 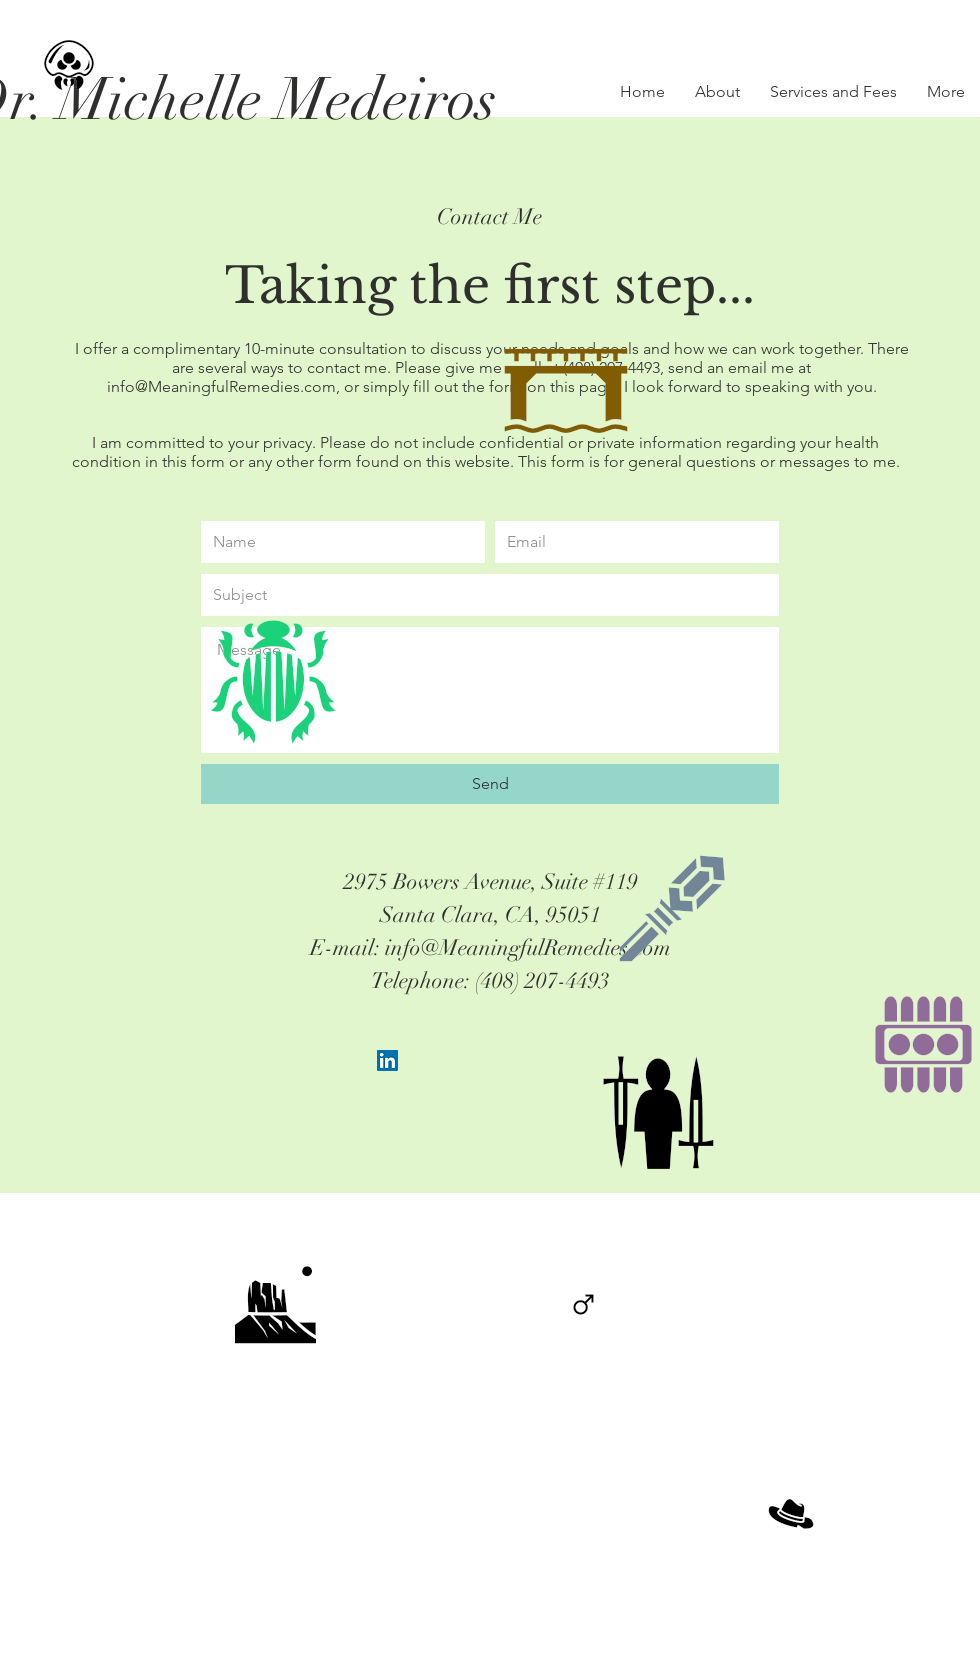 What do you see at coordinates (657, 1113) in the screenshot?
I see `select the master-of-arms character class` at bounding box center [657, 1113].